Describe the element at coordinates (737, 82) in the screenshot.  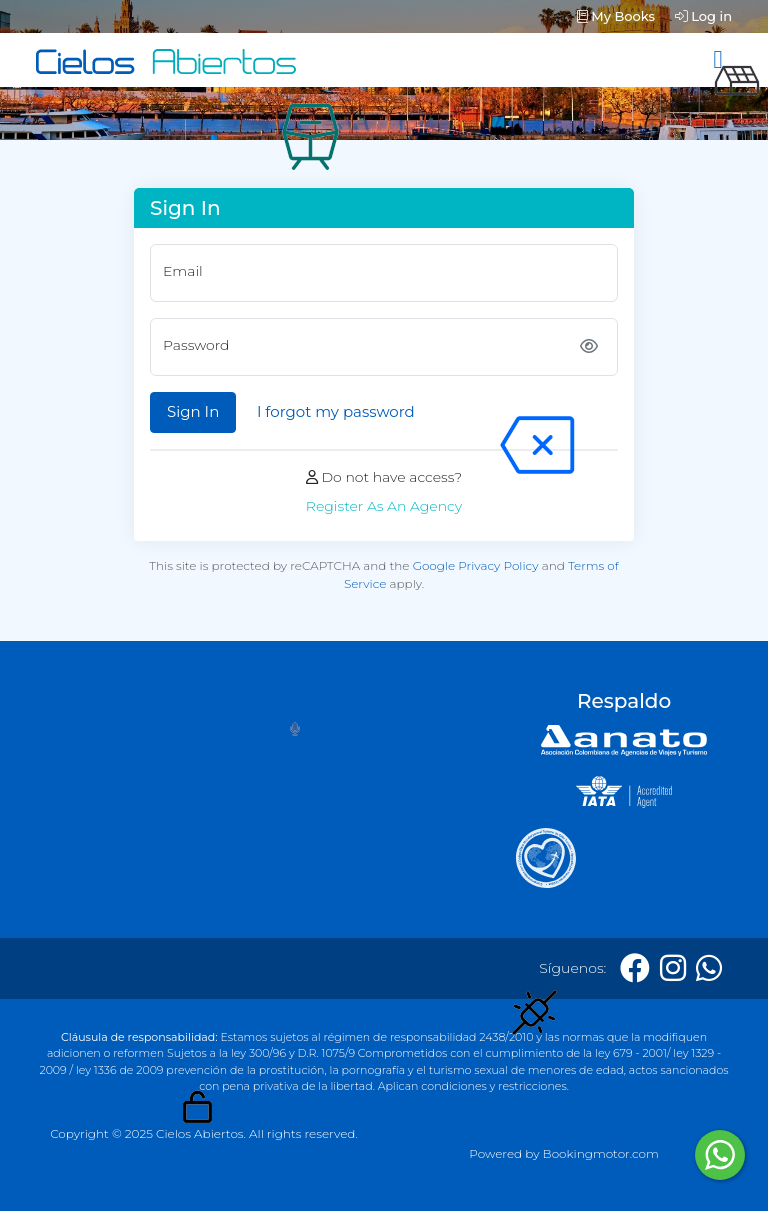
I see `view solar panel or renewable energy settings` at that location.